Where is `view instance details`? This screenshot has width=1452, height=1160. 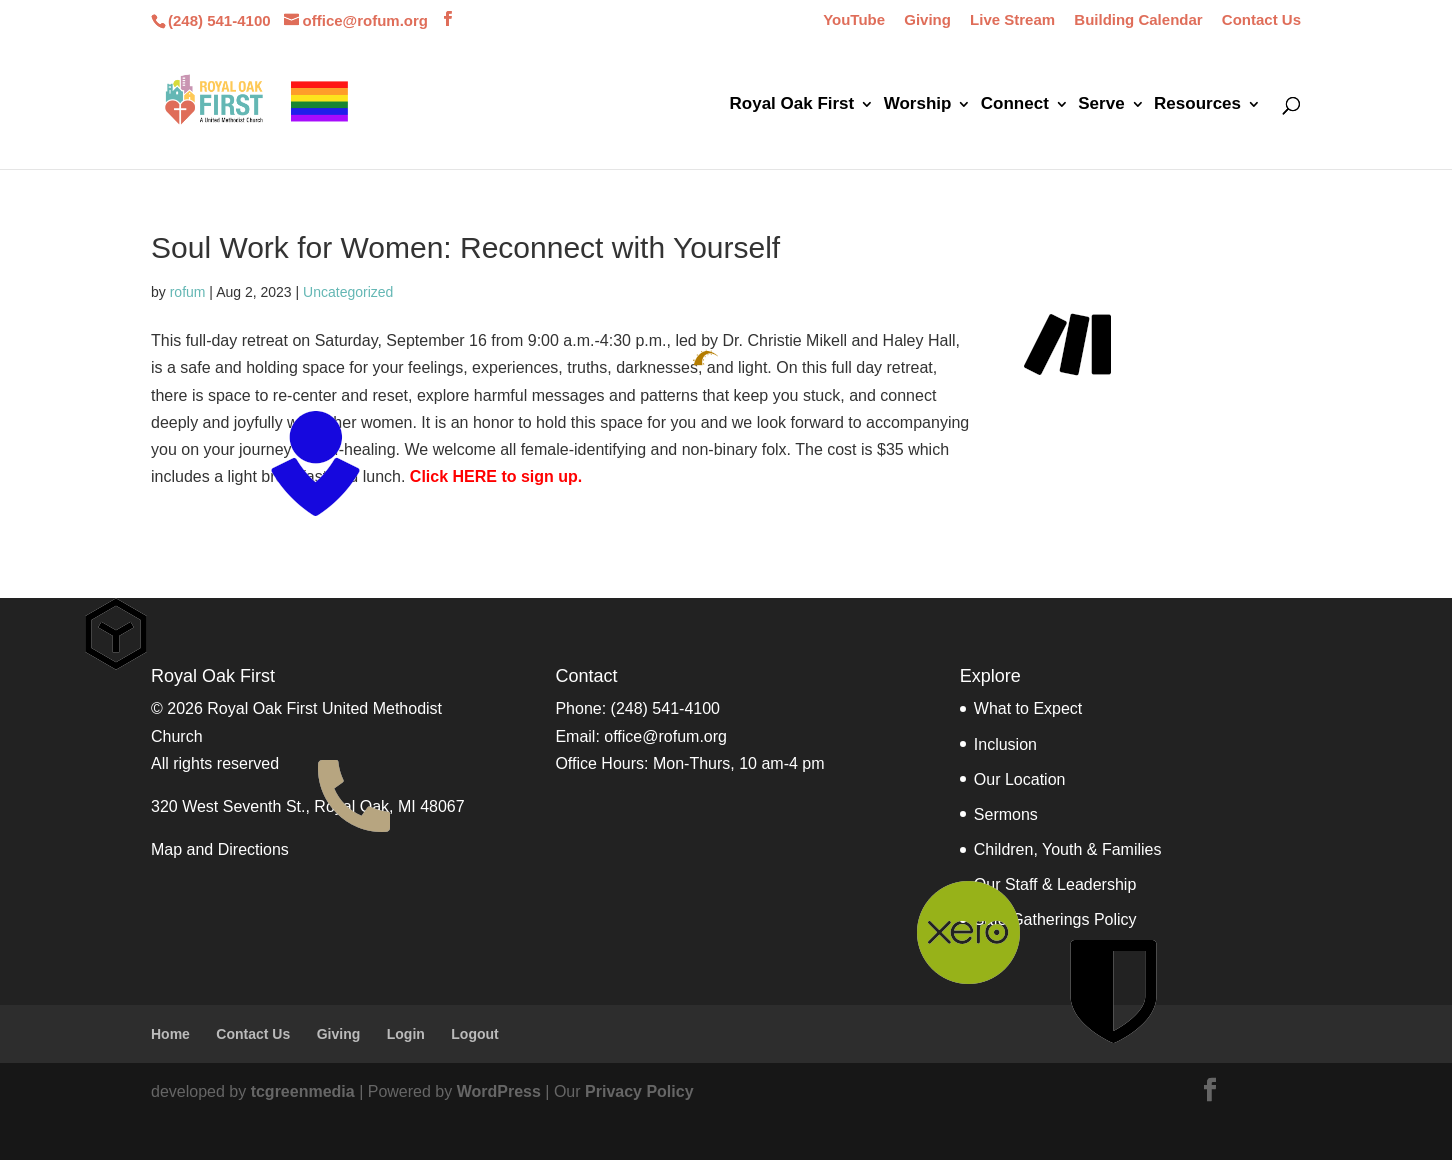
view instance details is located at coordinates (116, 634).